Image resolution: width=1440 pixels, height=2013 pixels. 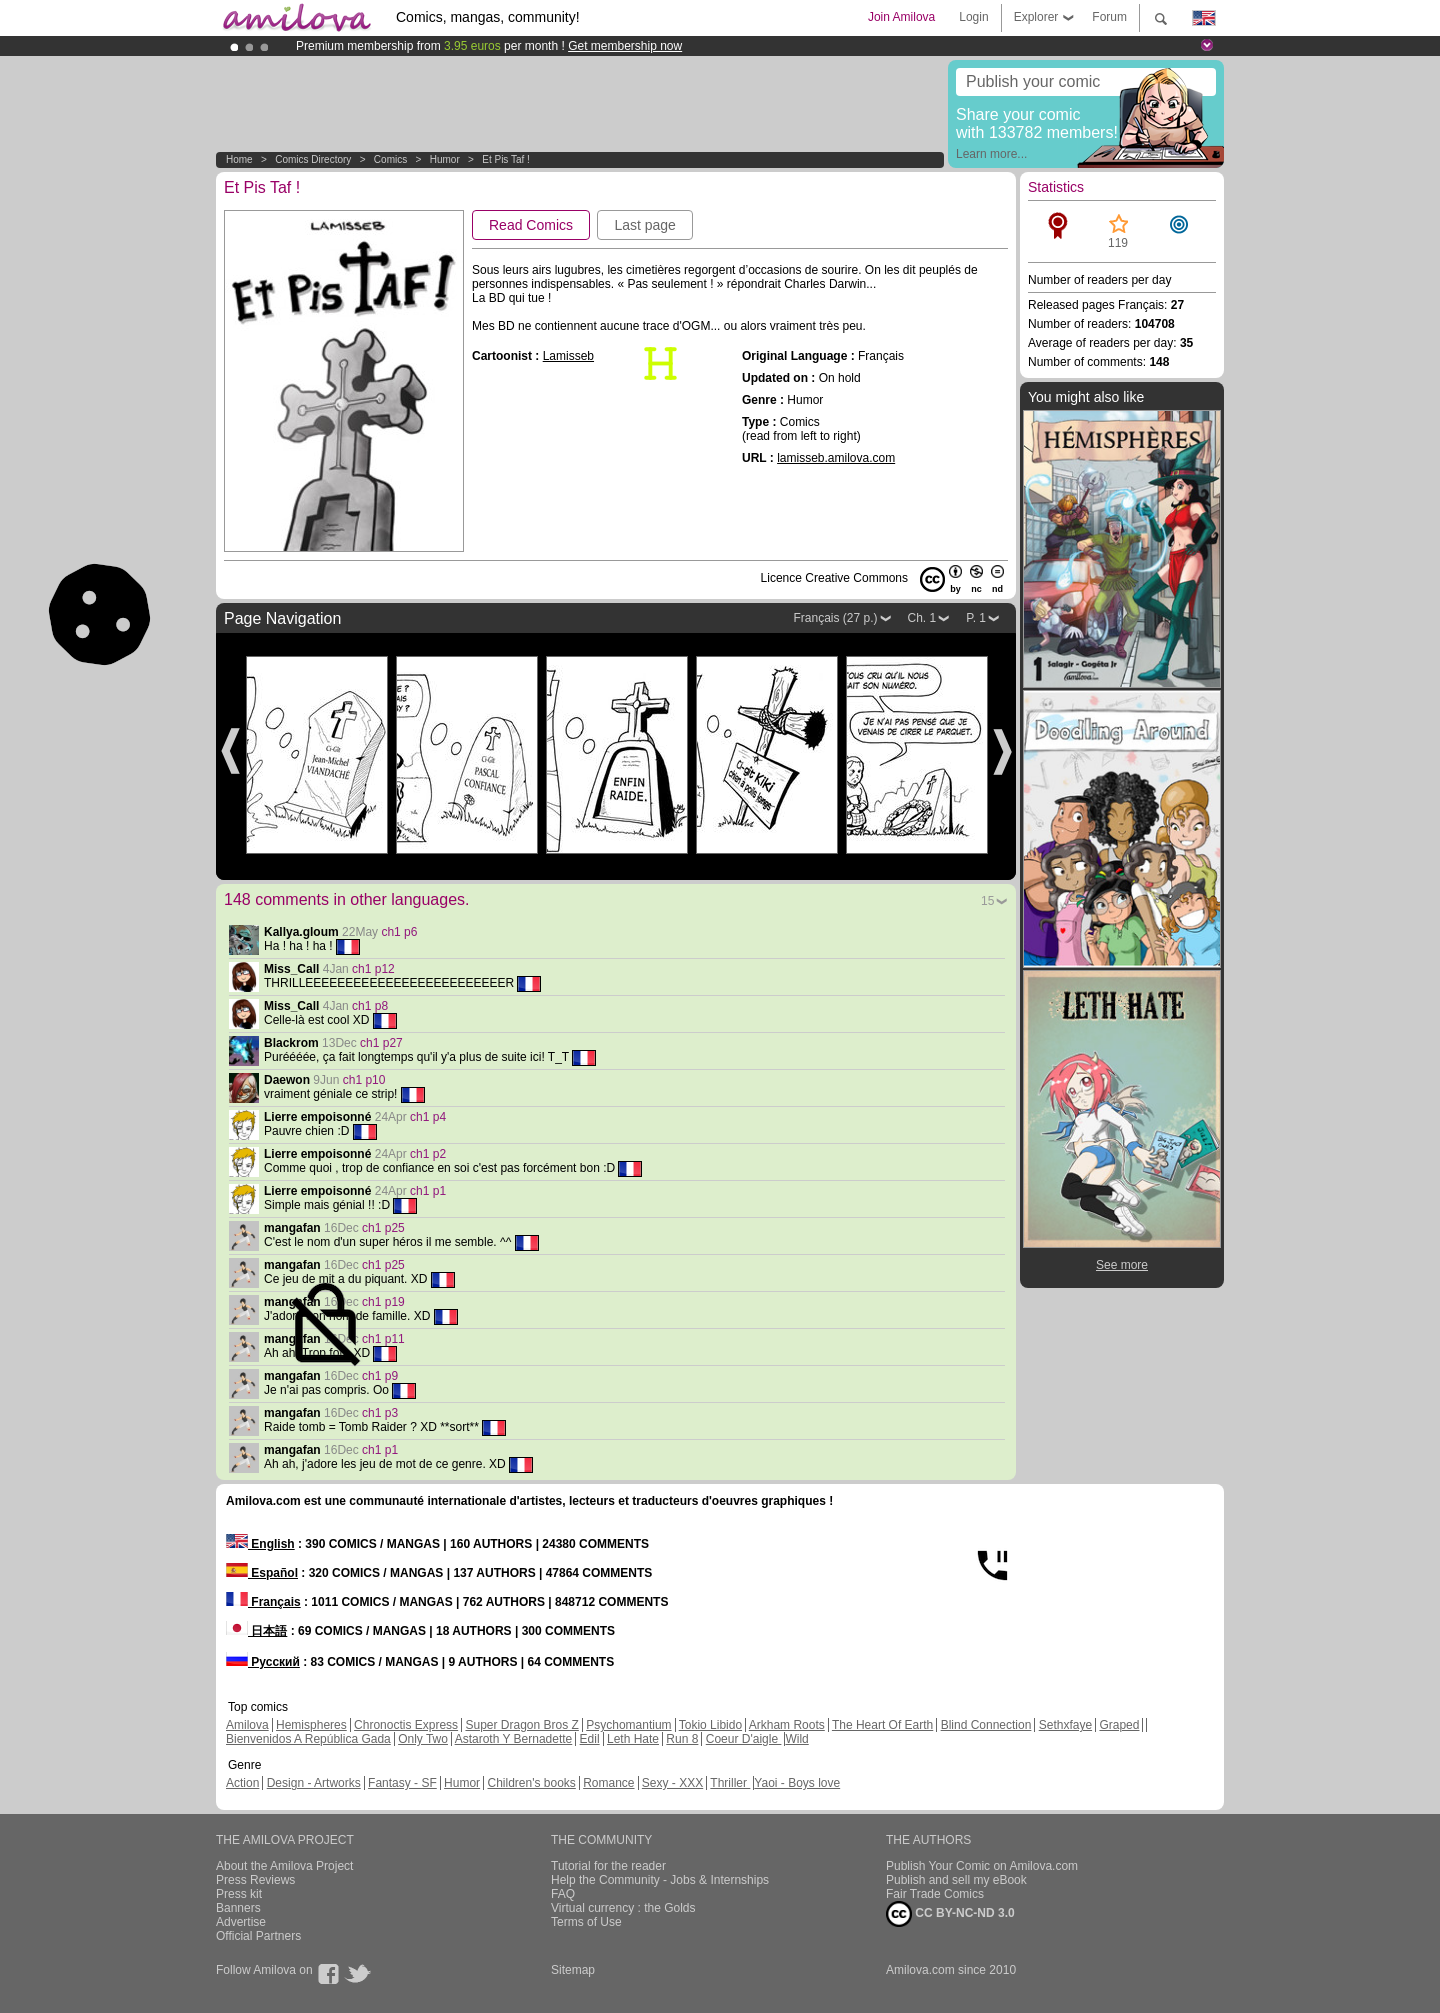 What do you see at coordinates (992, 1565) in the screenshot?
I see `call on hold` at bounding box center [992, 1565].